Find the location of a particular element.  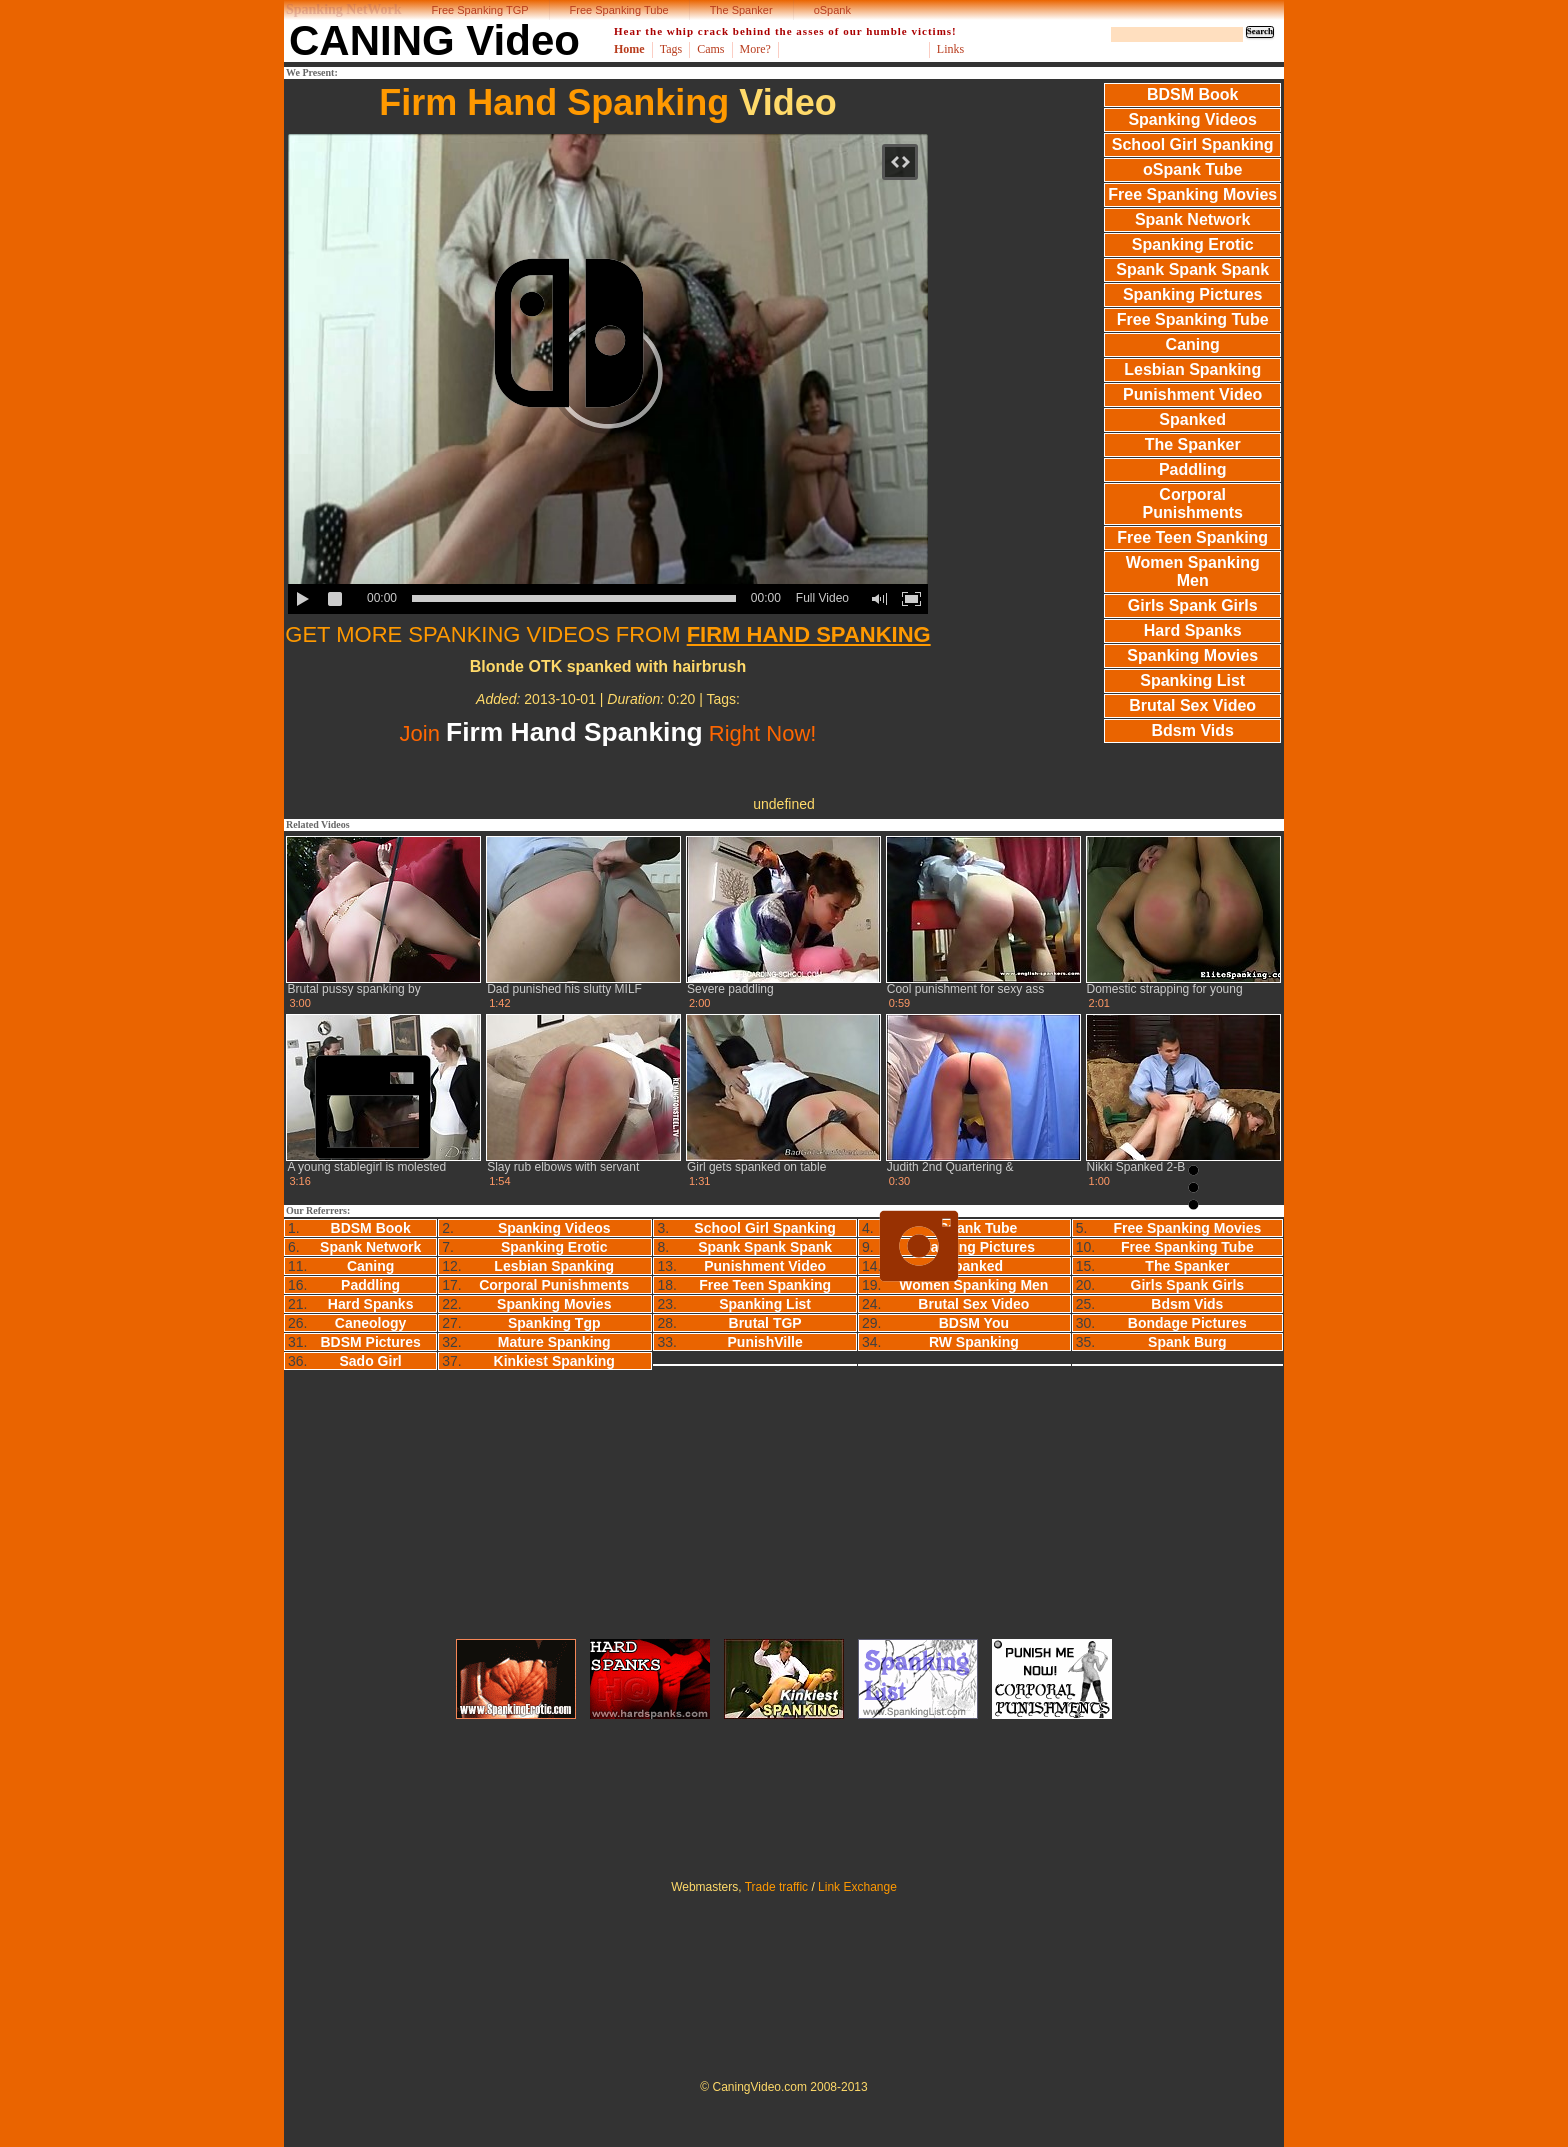

open camera to take a photo is located at coordinates (919, 1246).